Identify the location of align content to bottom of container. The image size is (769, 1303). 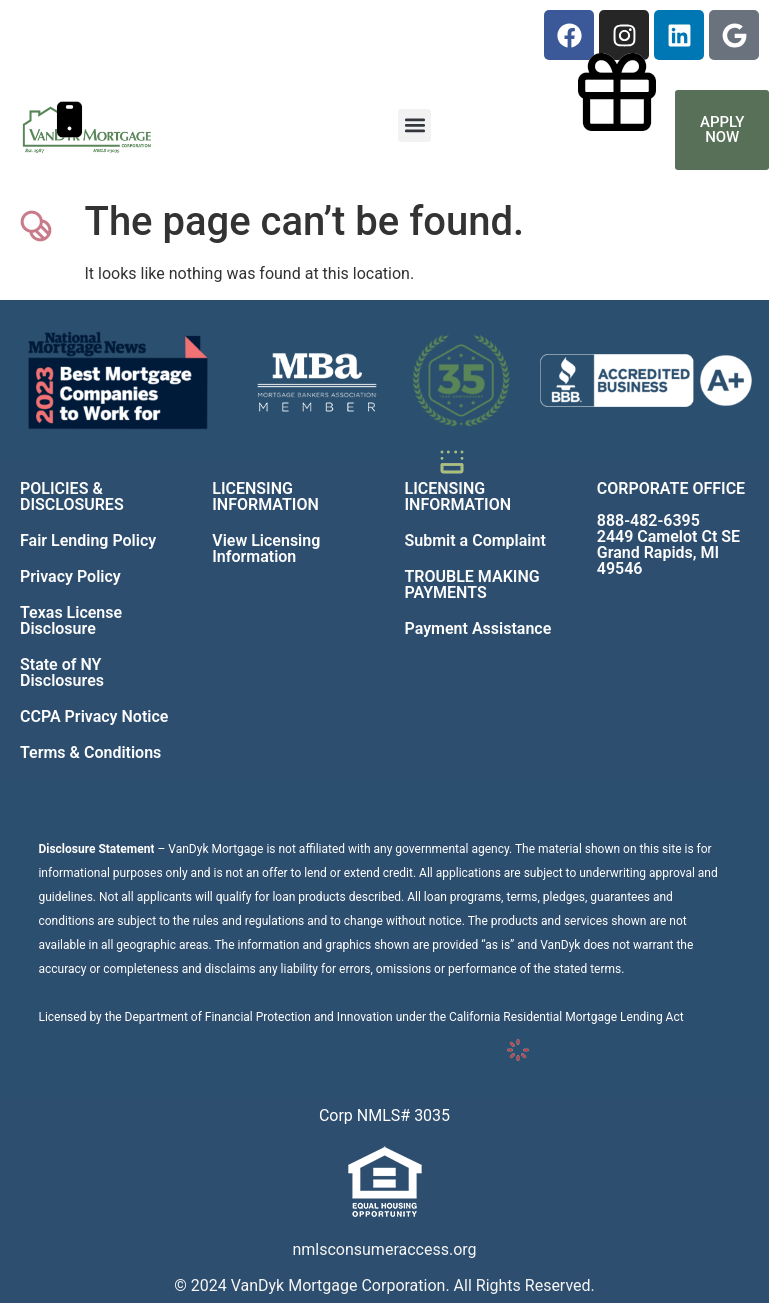
(452, 462).